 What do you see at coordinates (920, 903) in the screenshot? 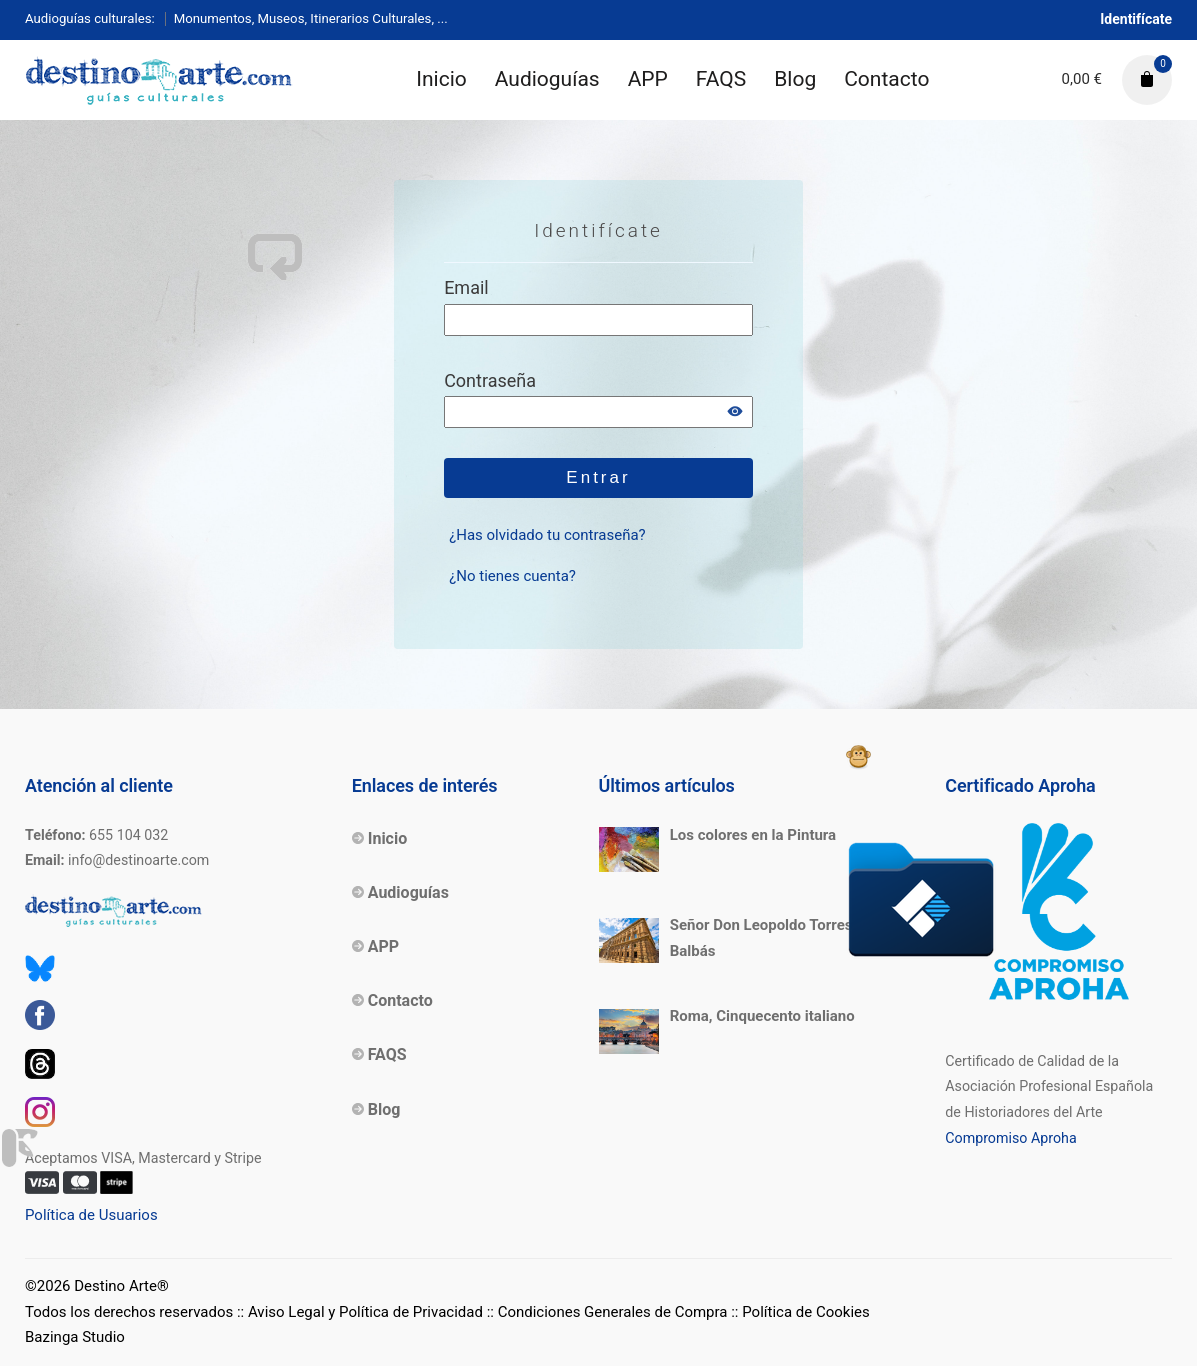
I see `open wondershare recoverit project folder` at bounding box center [920, 903].